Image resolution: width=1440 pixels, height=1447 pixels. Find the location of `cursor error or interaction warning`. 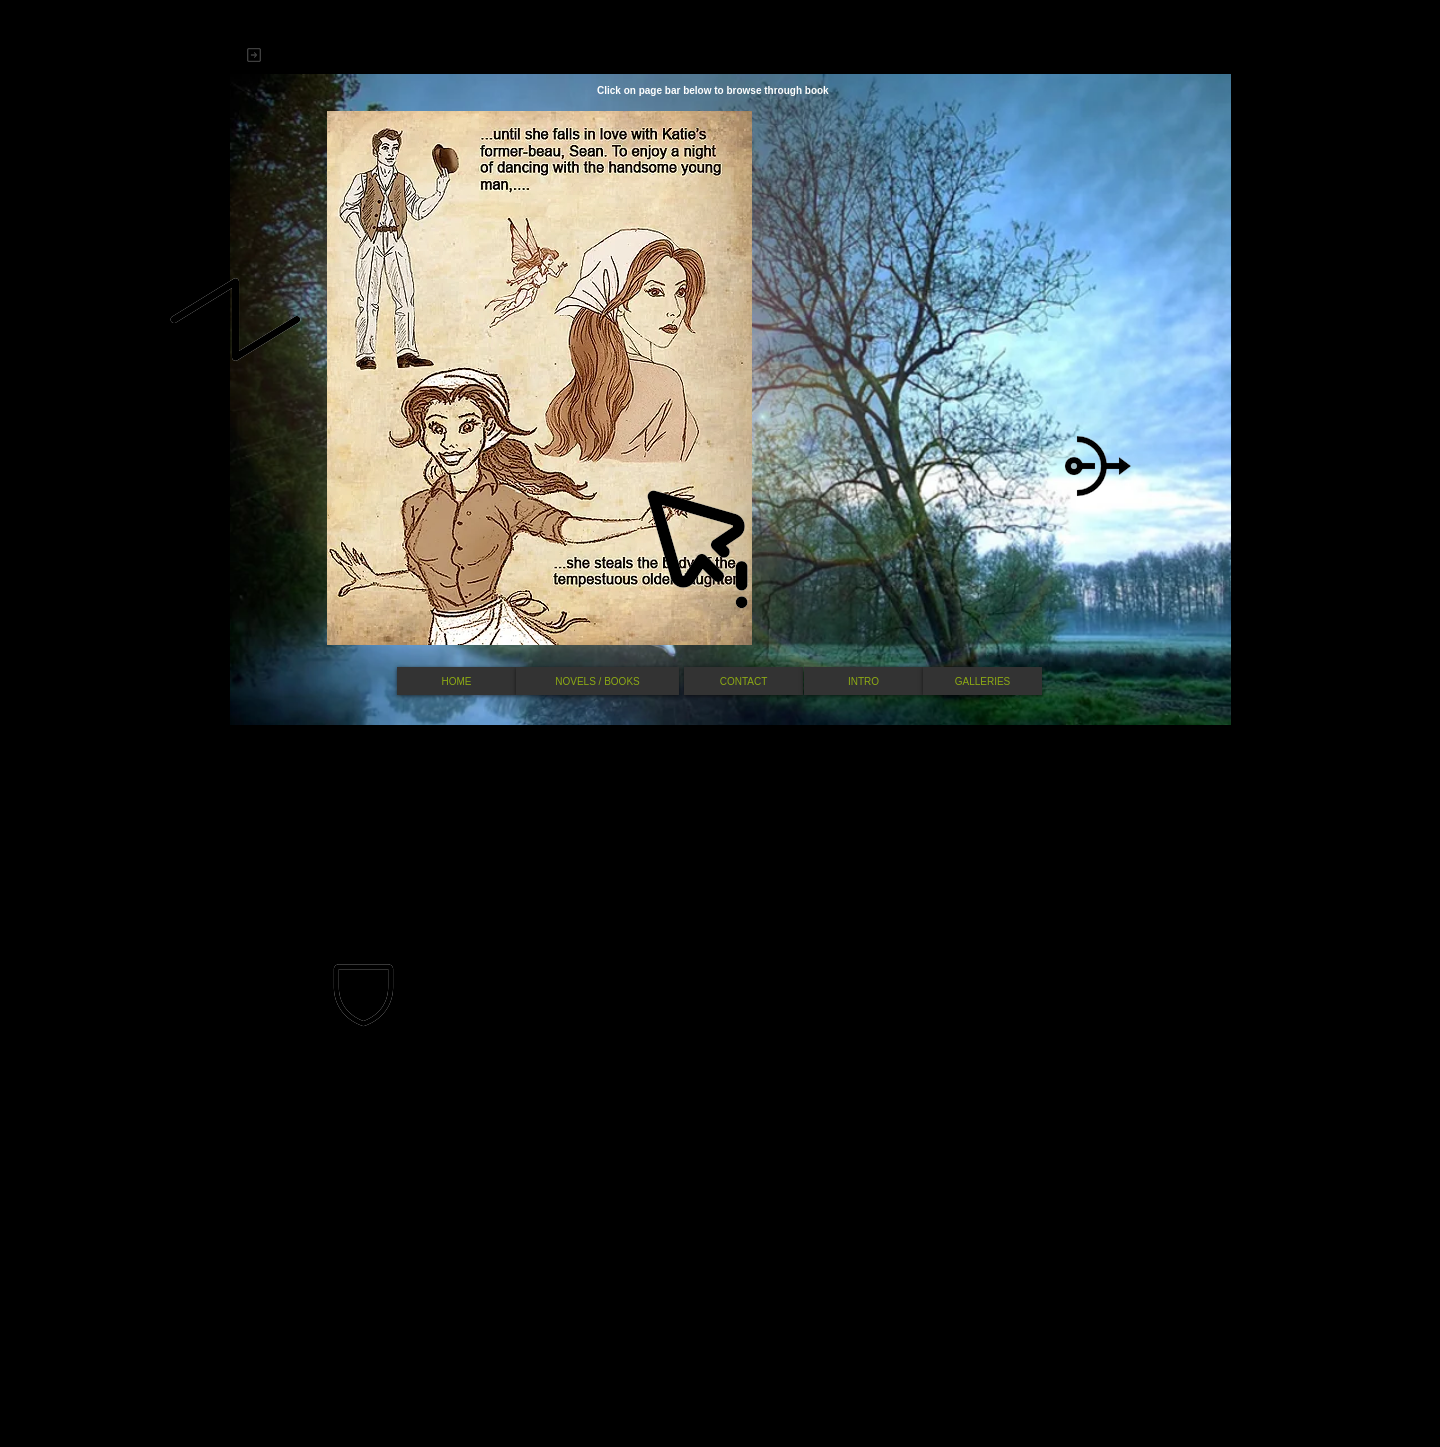

cursor error or interaction warning is located at coordinates (700, 543).